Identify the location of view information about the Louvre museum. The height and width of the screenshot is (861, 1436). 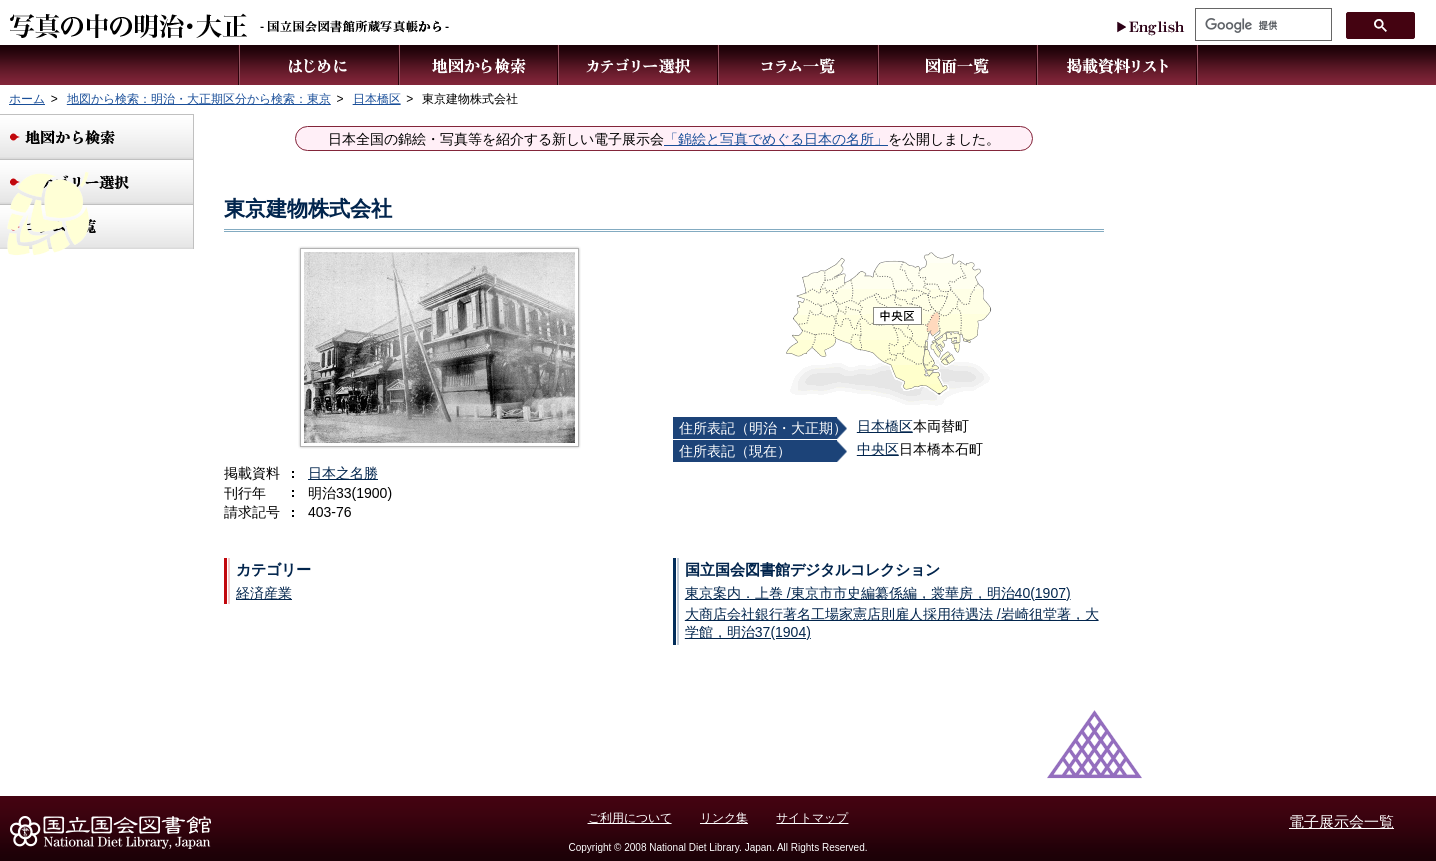
(1094, 746).